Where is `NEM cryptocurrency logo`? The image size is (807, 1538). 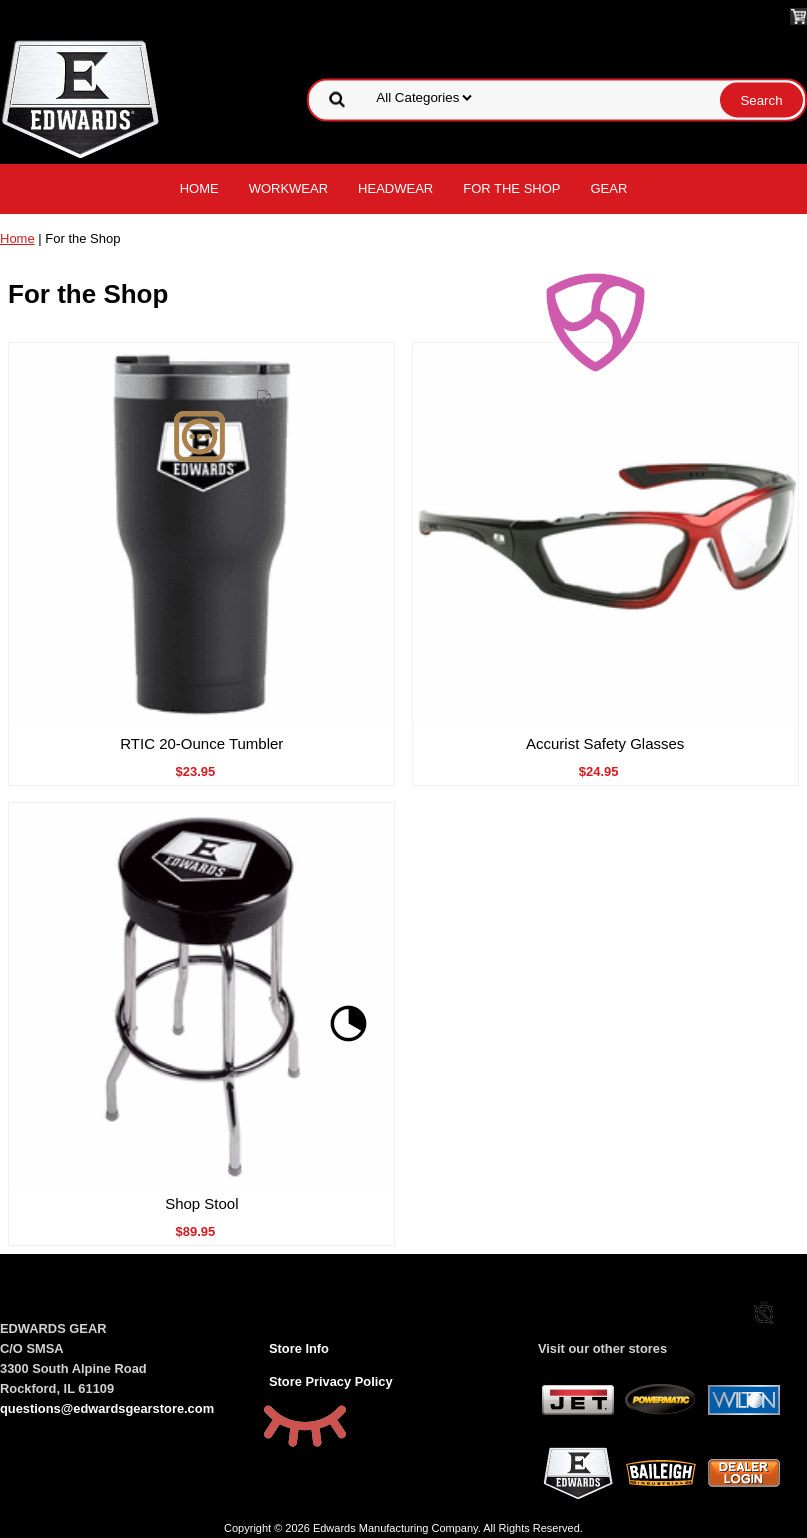
NEM cryptocurrency logo is located at coordinates (595, 322).